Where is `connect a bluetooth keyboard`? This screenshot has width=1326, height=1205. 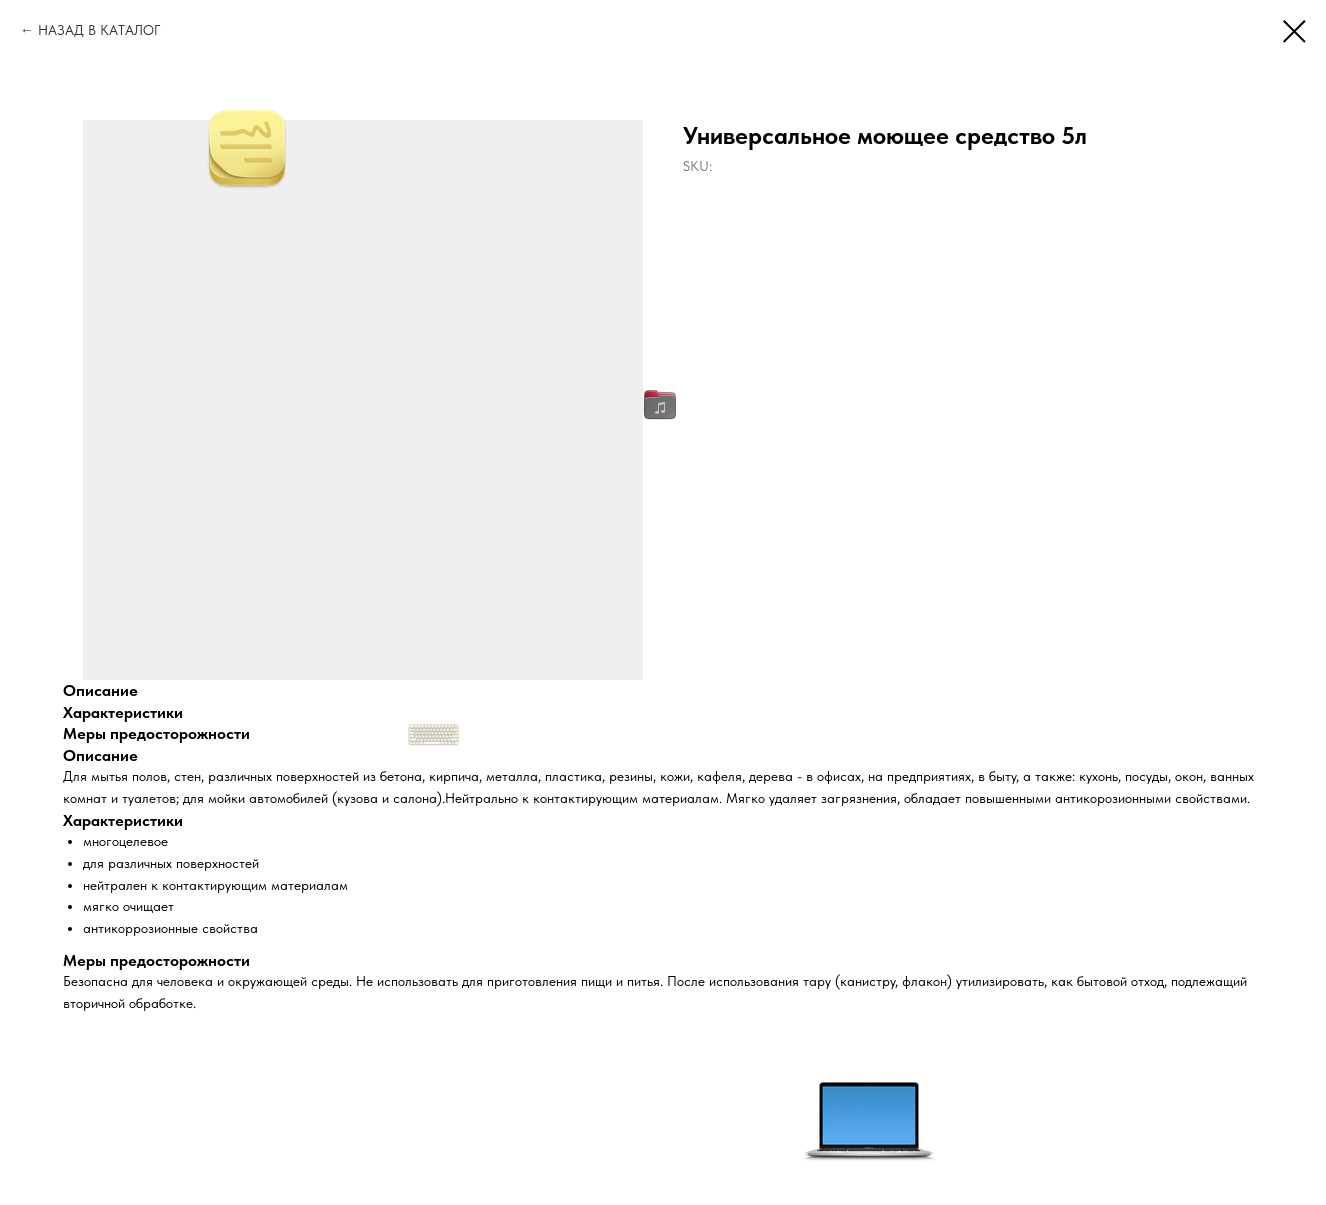 connect a bluetooth keyboard is located at coordinates (433, 734).